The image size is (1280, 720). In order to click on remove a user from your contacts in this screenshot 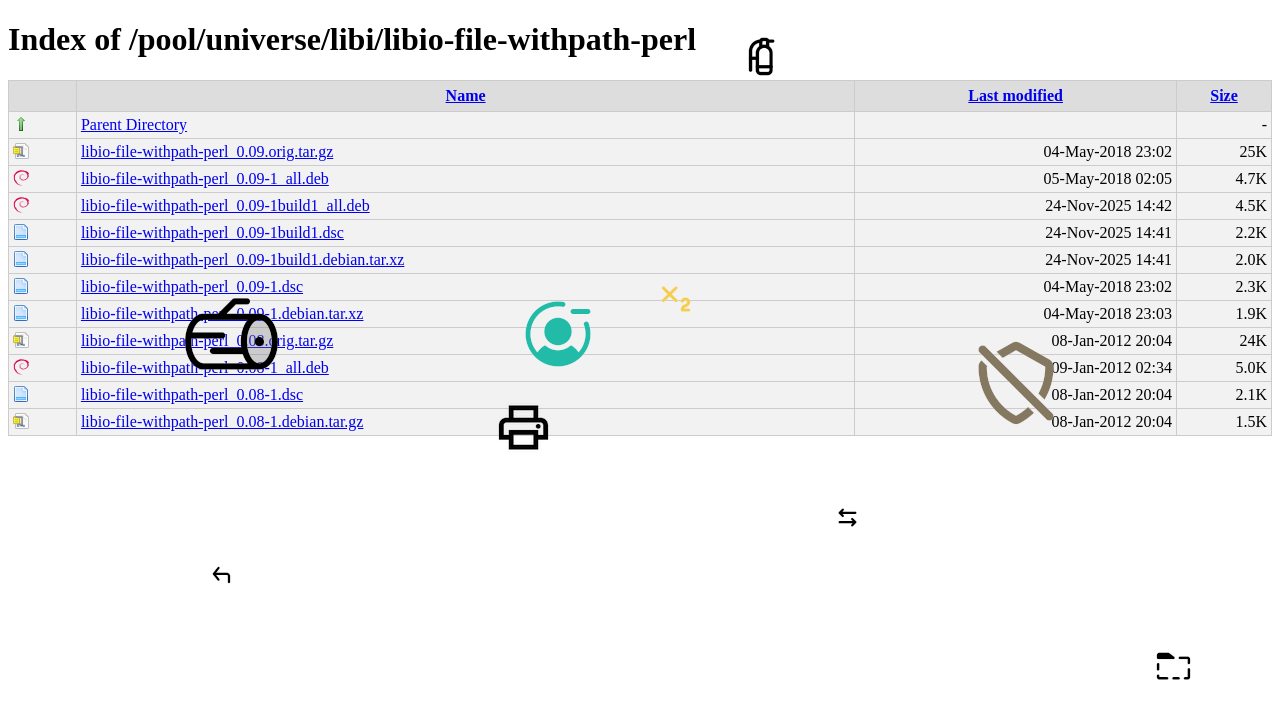, I will do `click(558, 334)`.